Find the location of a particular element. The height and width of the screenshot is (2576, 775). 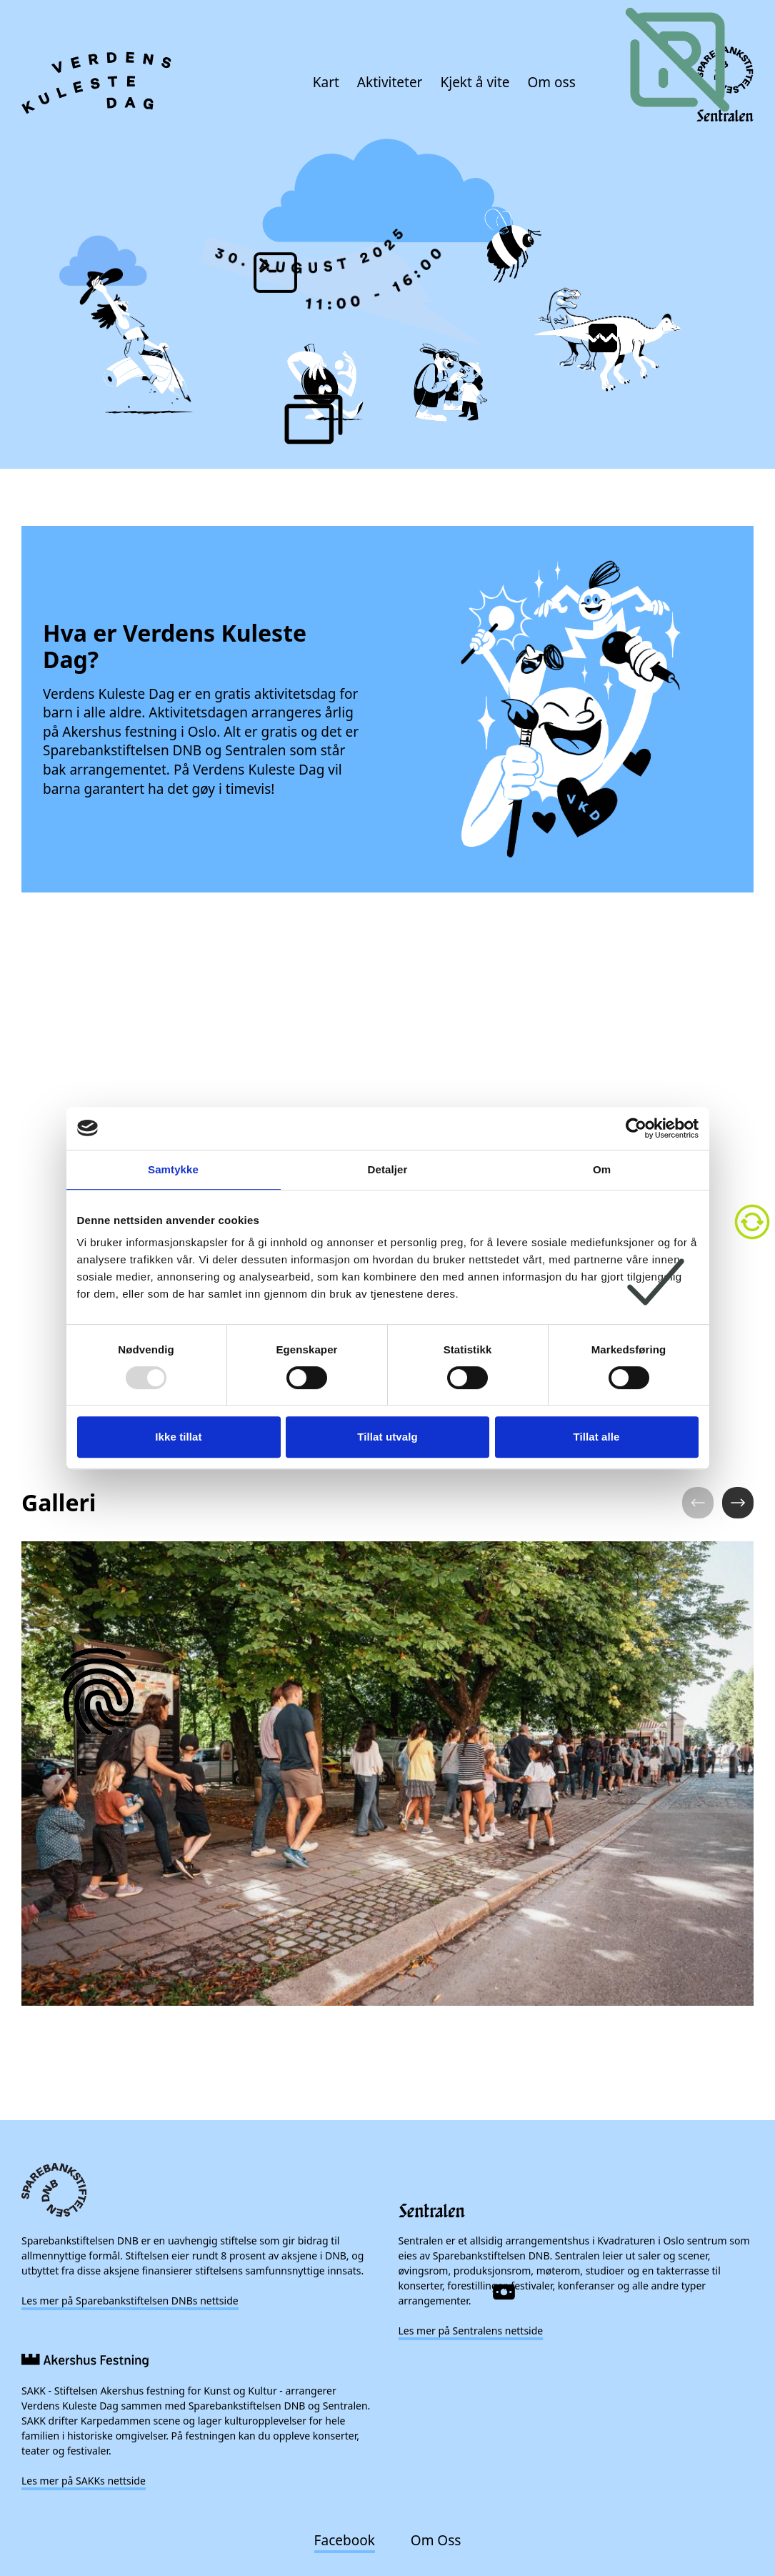

no parking available is located at coordinates (677, 59).